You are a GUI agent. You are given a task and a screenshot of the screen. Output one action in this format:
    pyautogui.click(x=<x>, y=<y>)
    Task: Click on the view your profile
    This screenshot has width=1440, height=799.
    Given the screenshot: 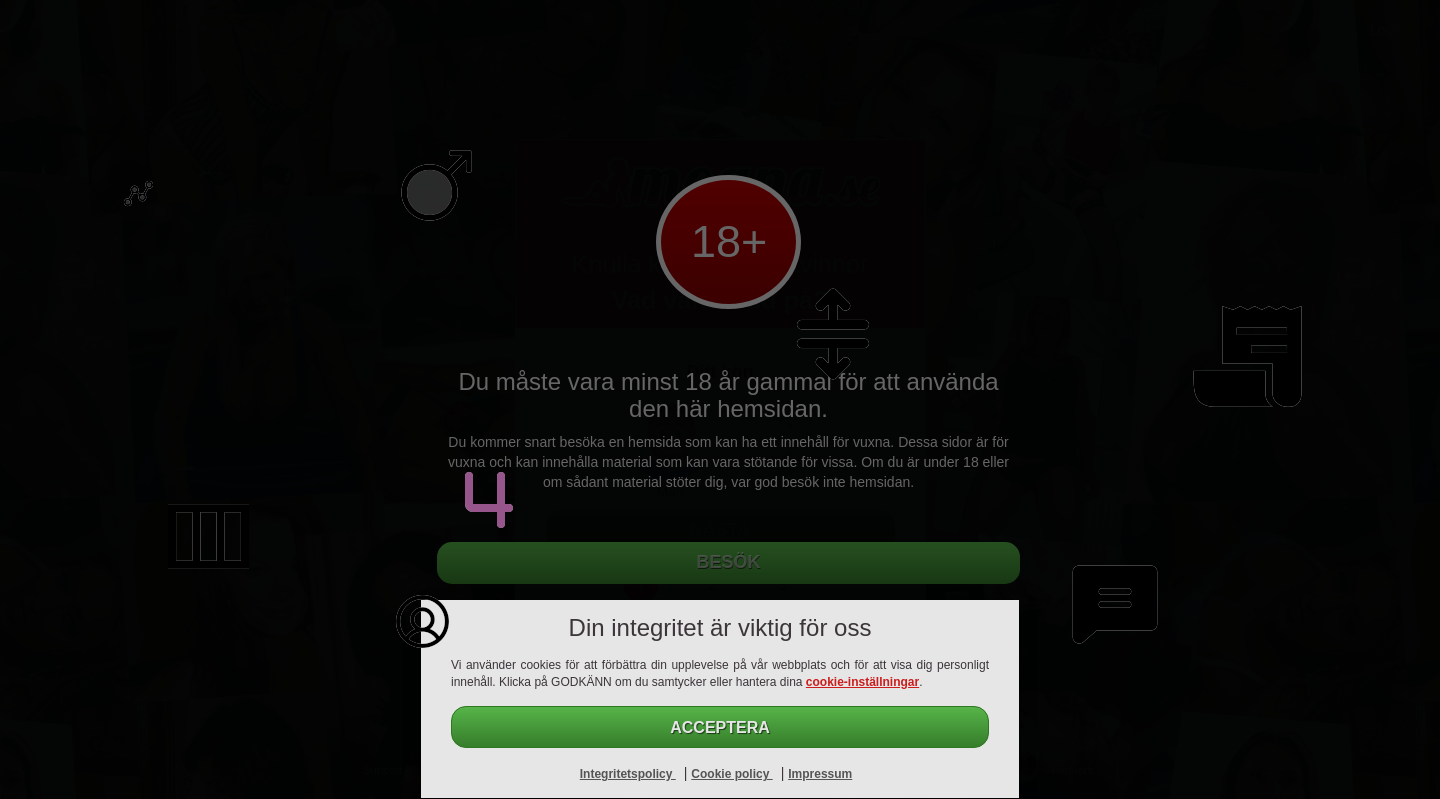 What is the action you would take?
    pyautogui.click(x=422, y=621)
    